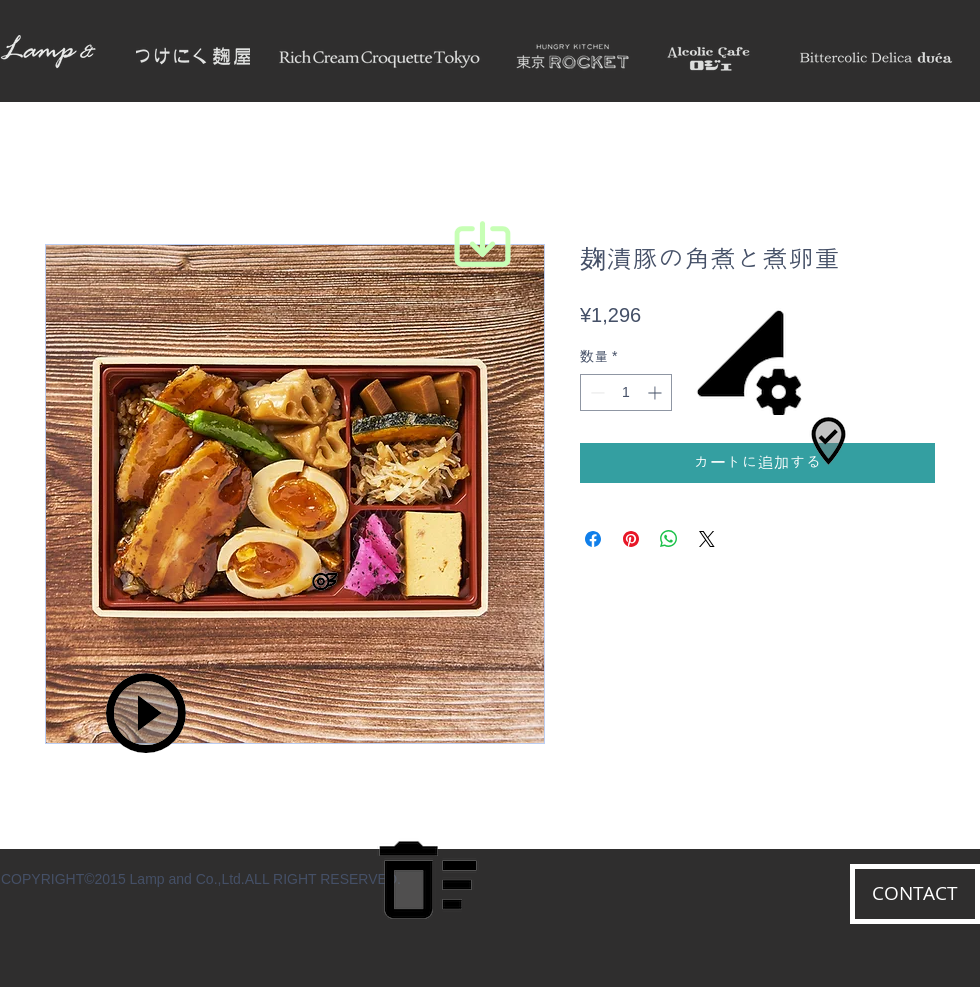  I want to click on bulk delete selected items, so click(428, 880).